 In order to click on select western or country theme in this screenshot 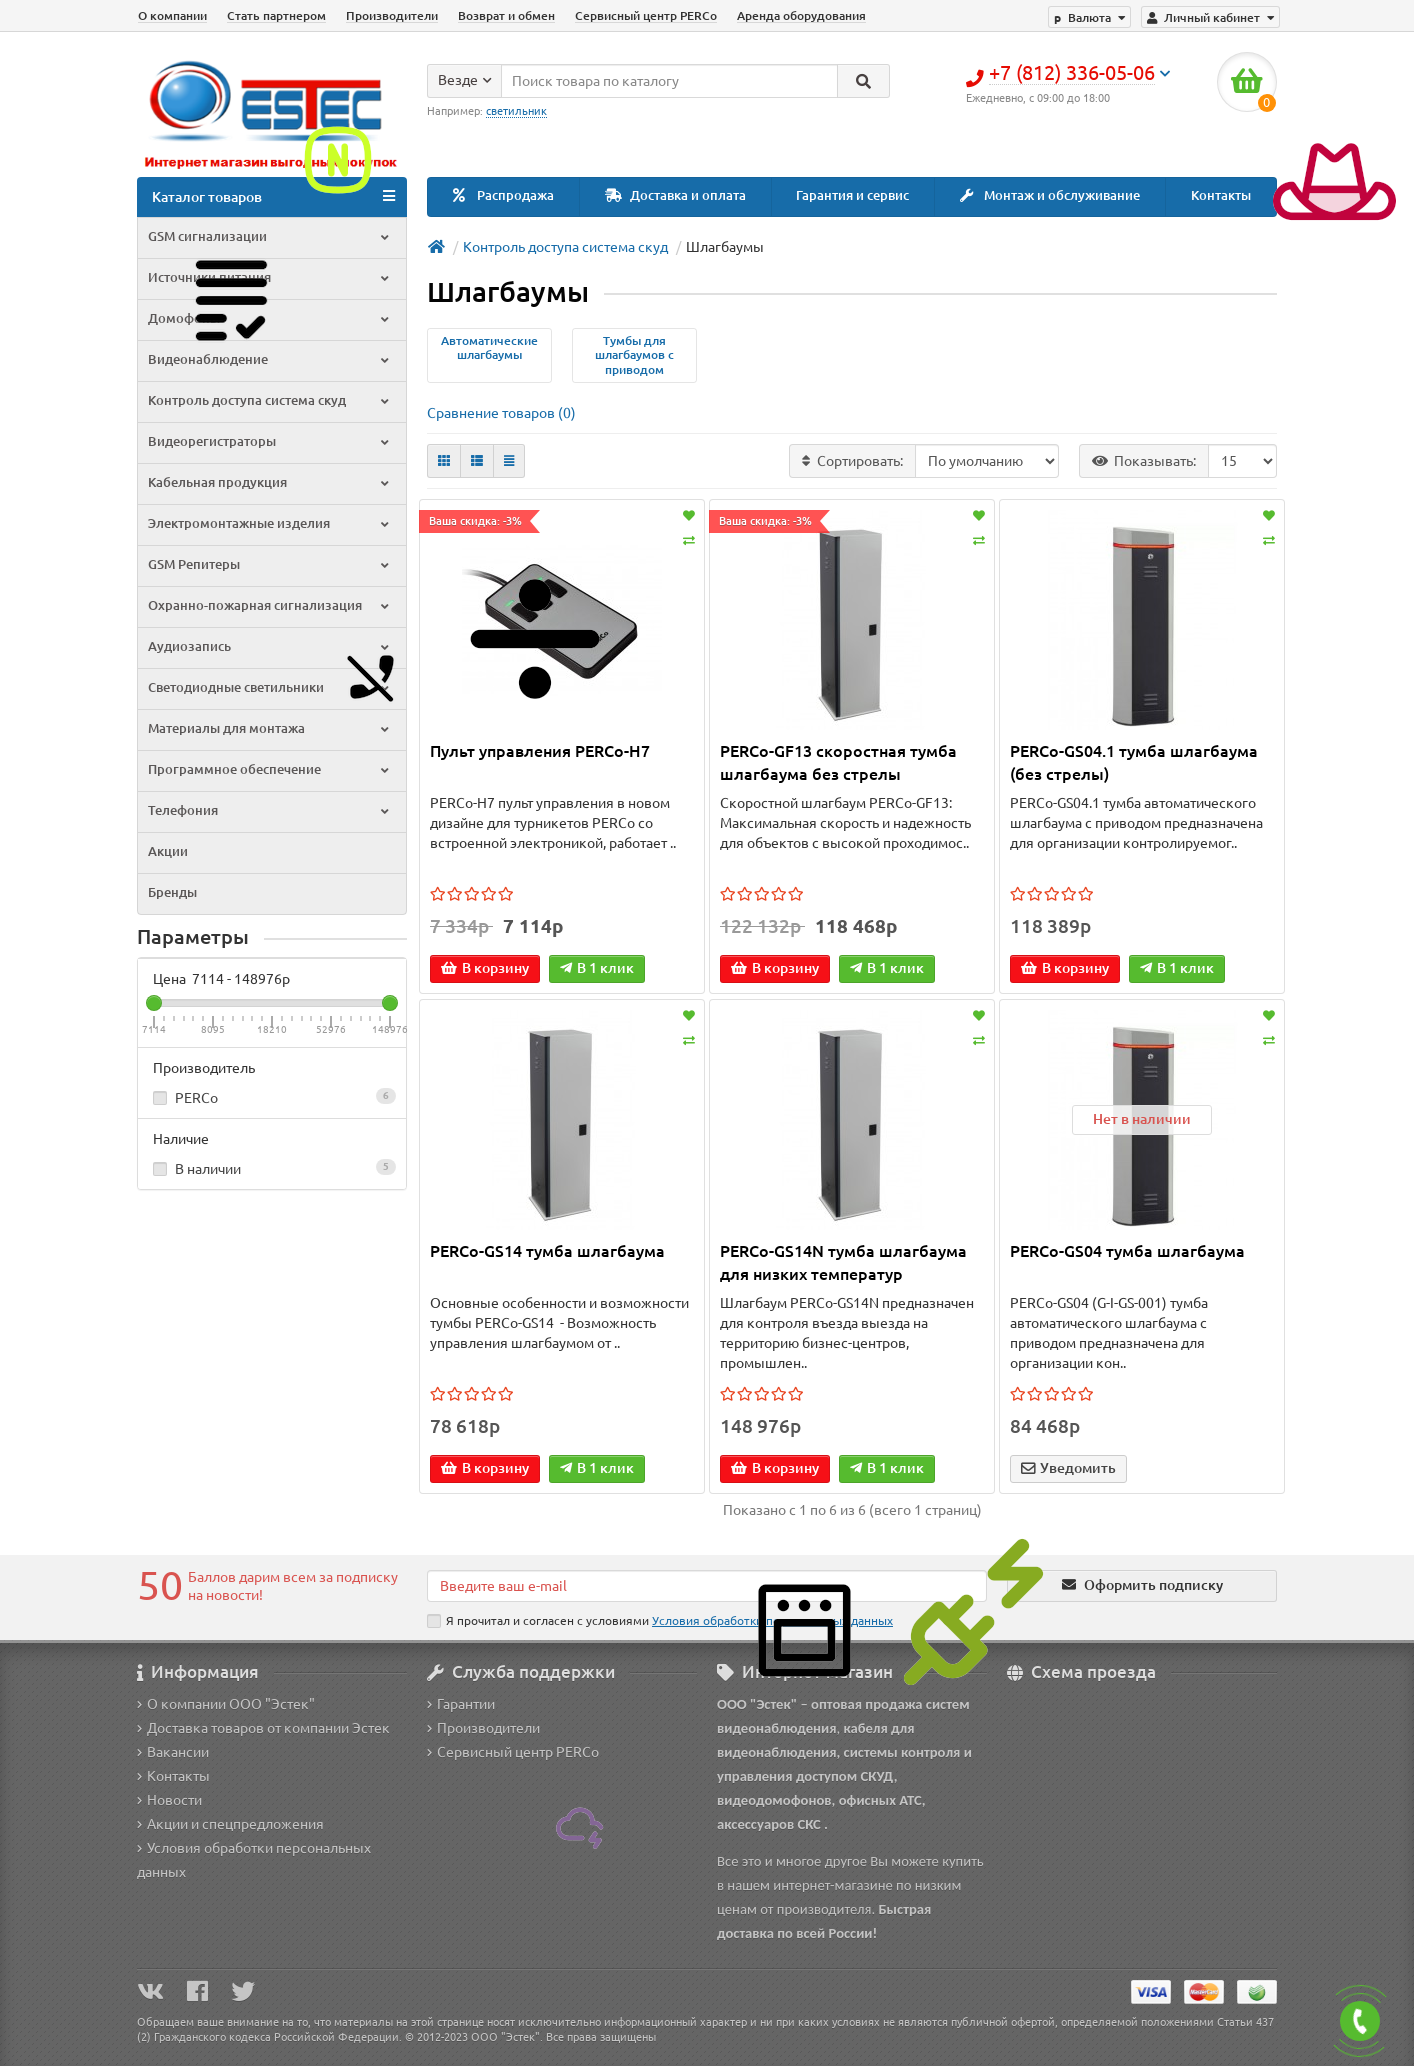, I will do `click(1334, 185)`.